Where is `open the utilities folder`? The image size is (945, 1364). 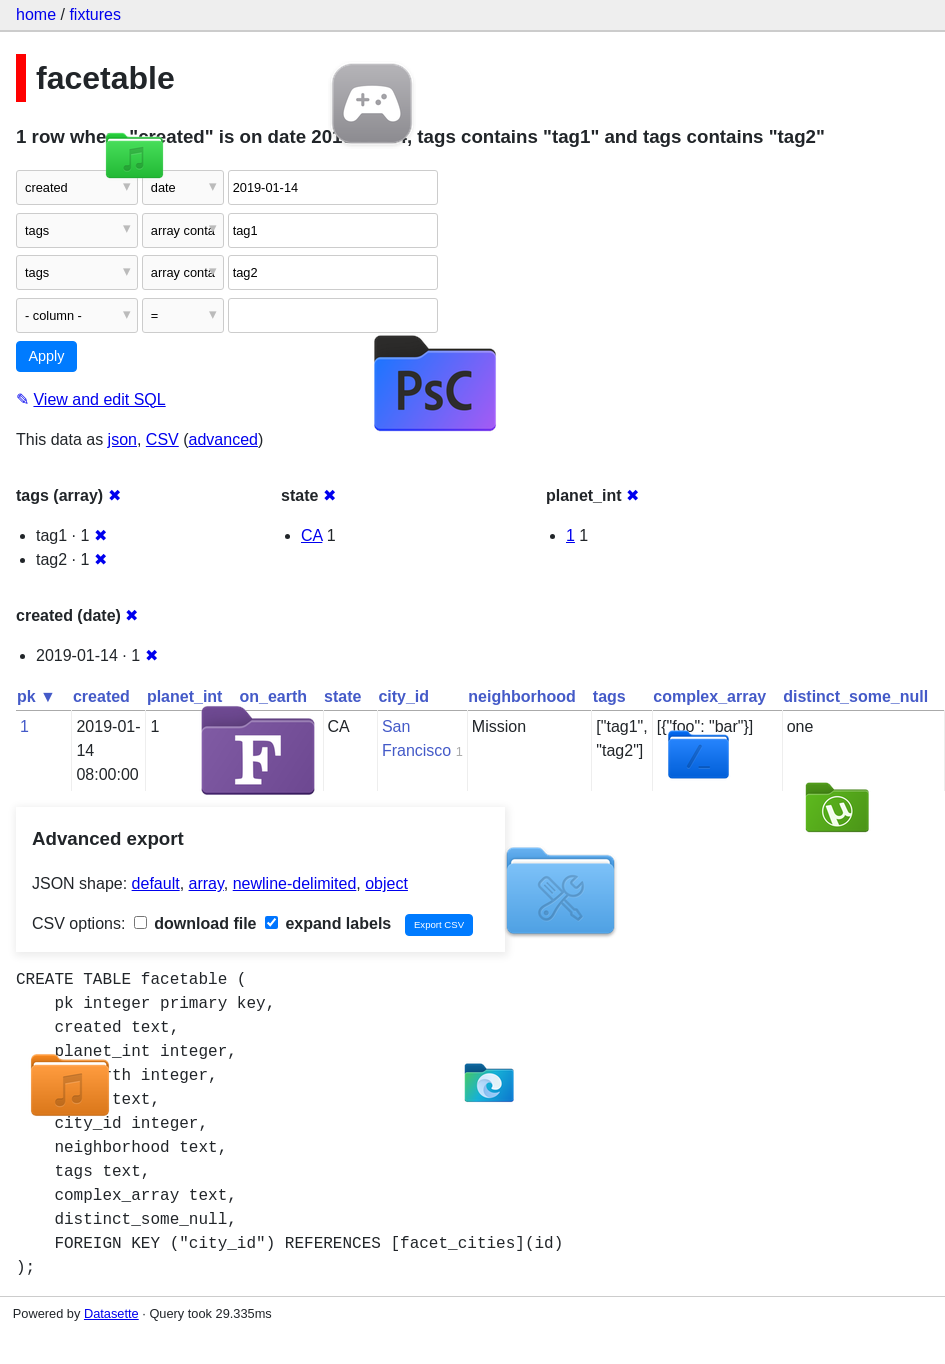 open the utilities folder is located at coordinates (560, 890).